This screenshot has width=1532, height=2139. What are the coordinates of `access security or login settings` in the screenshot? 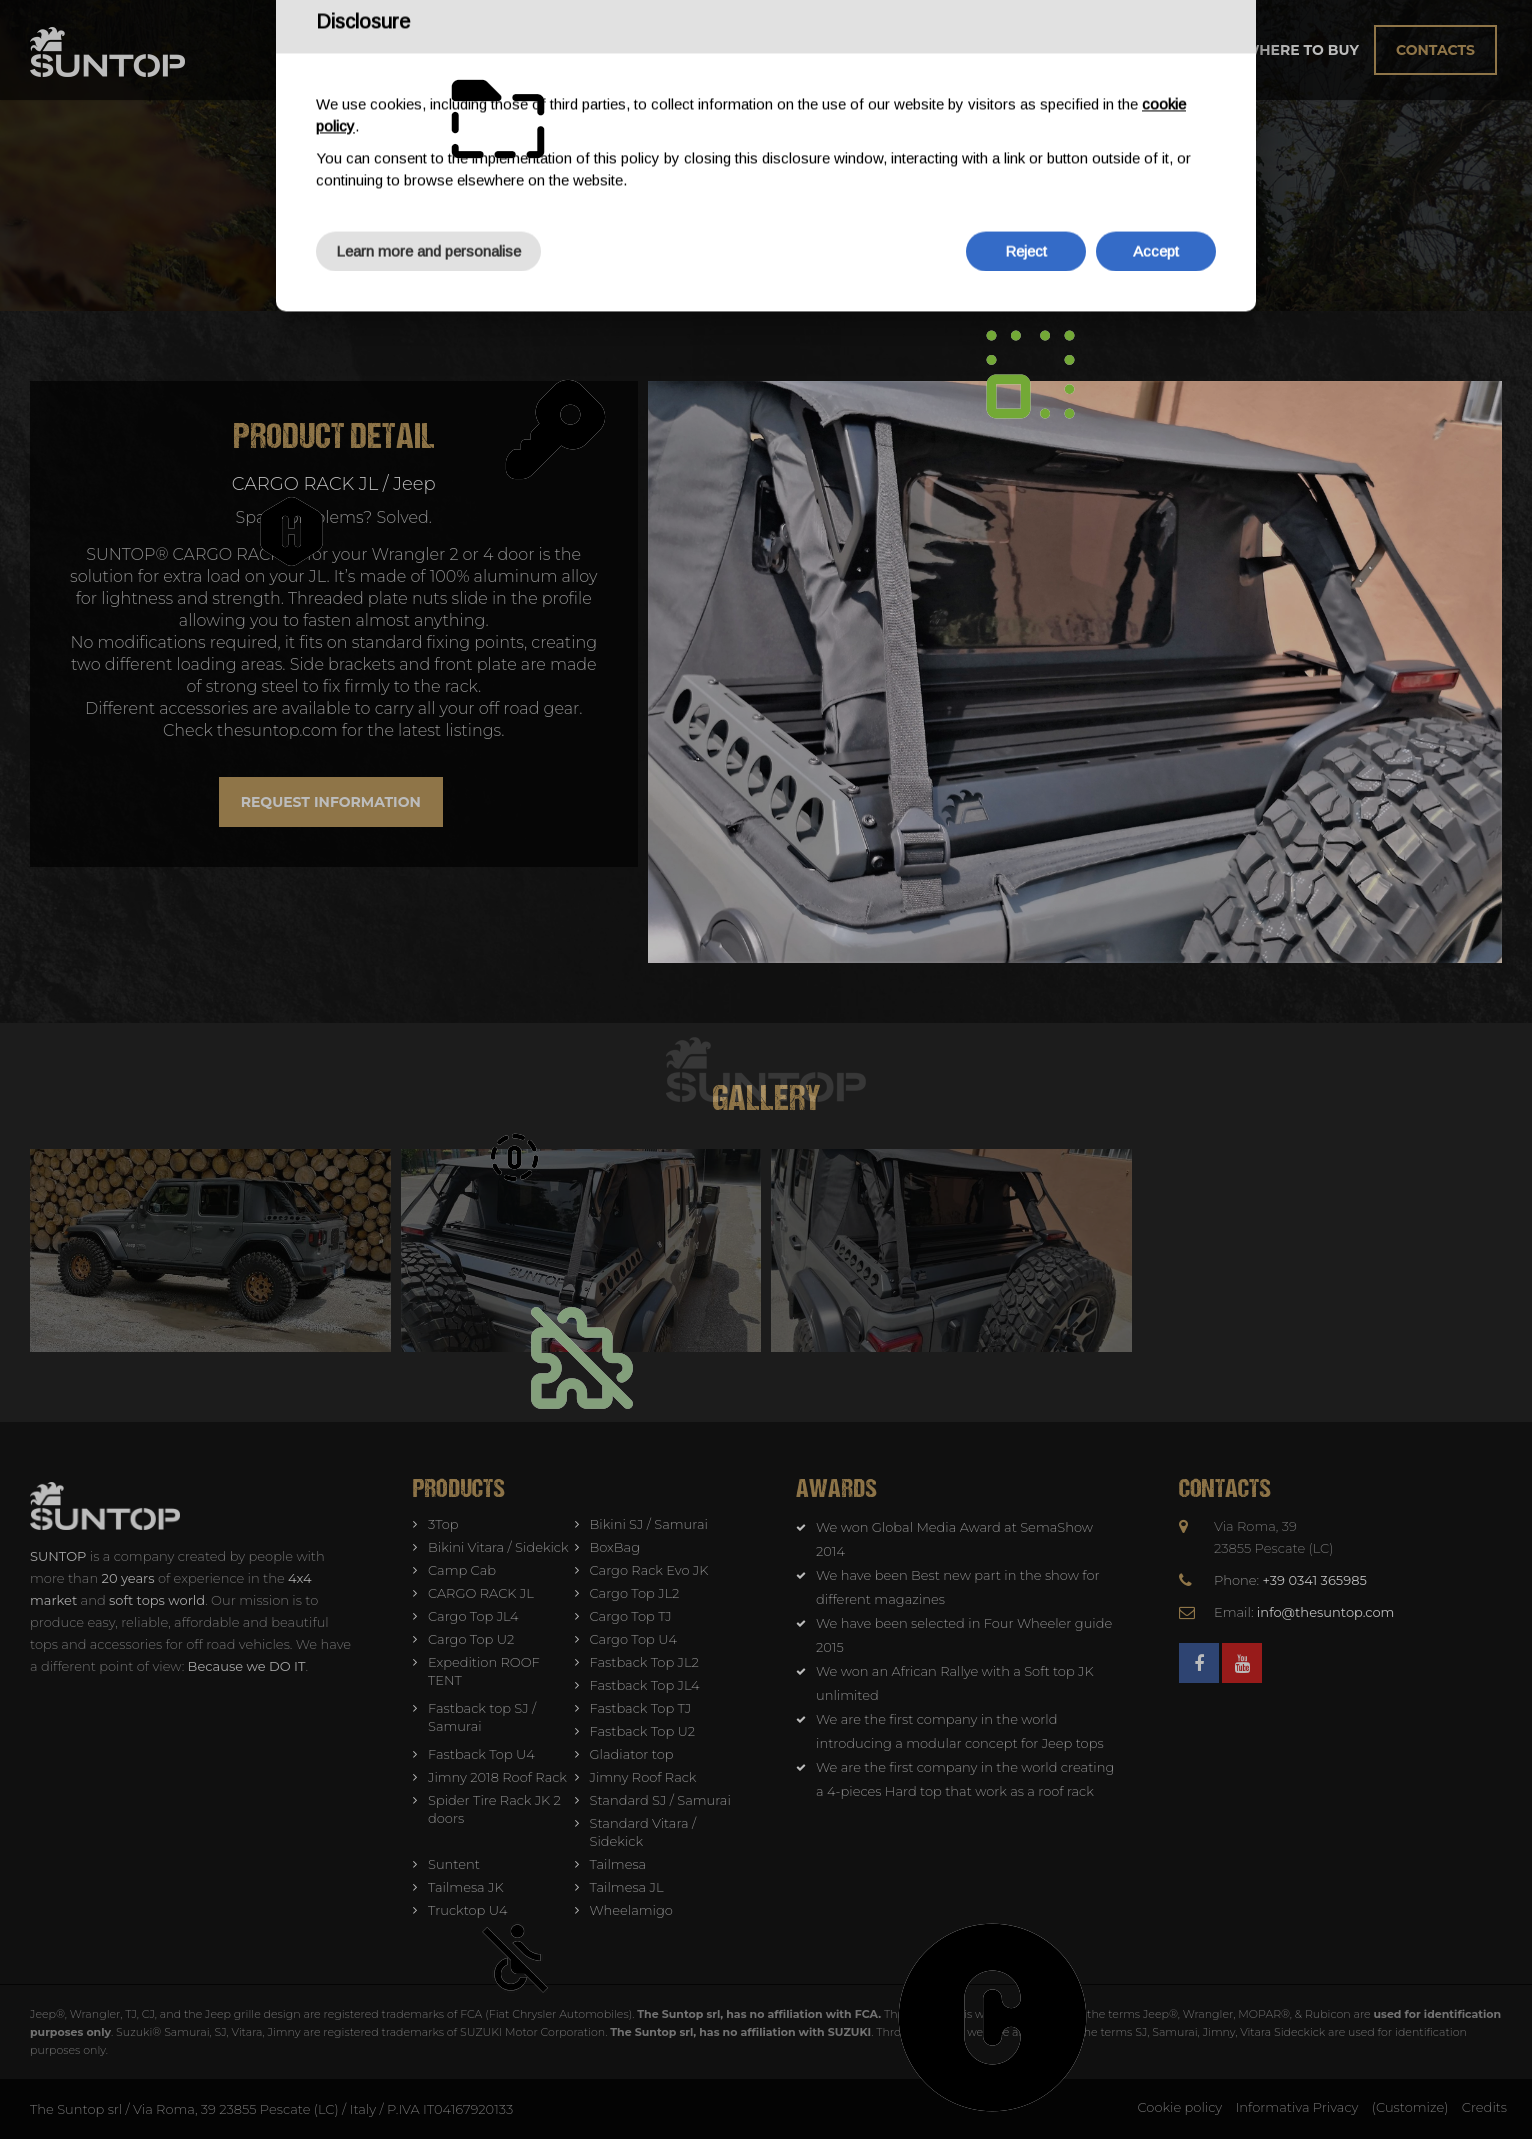 It's located at (555, 429).